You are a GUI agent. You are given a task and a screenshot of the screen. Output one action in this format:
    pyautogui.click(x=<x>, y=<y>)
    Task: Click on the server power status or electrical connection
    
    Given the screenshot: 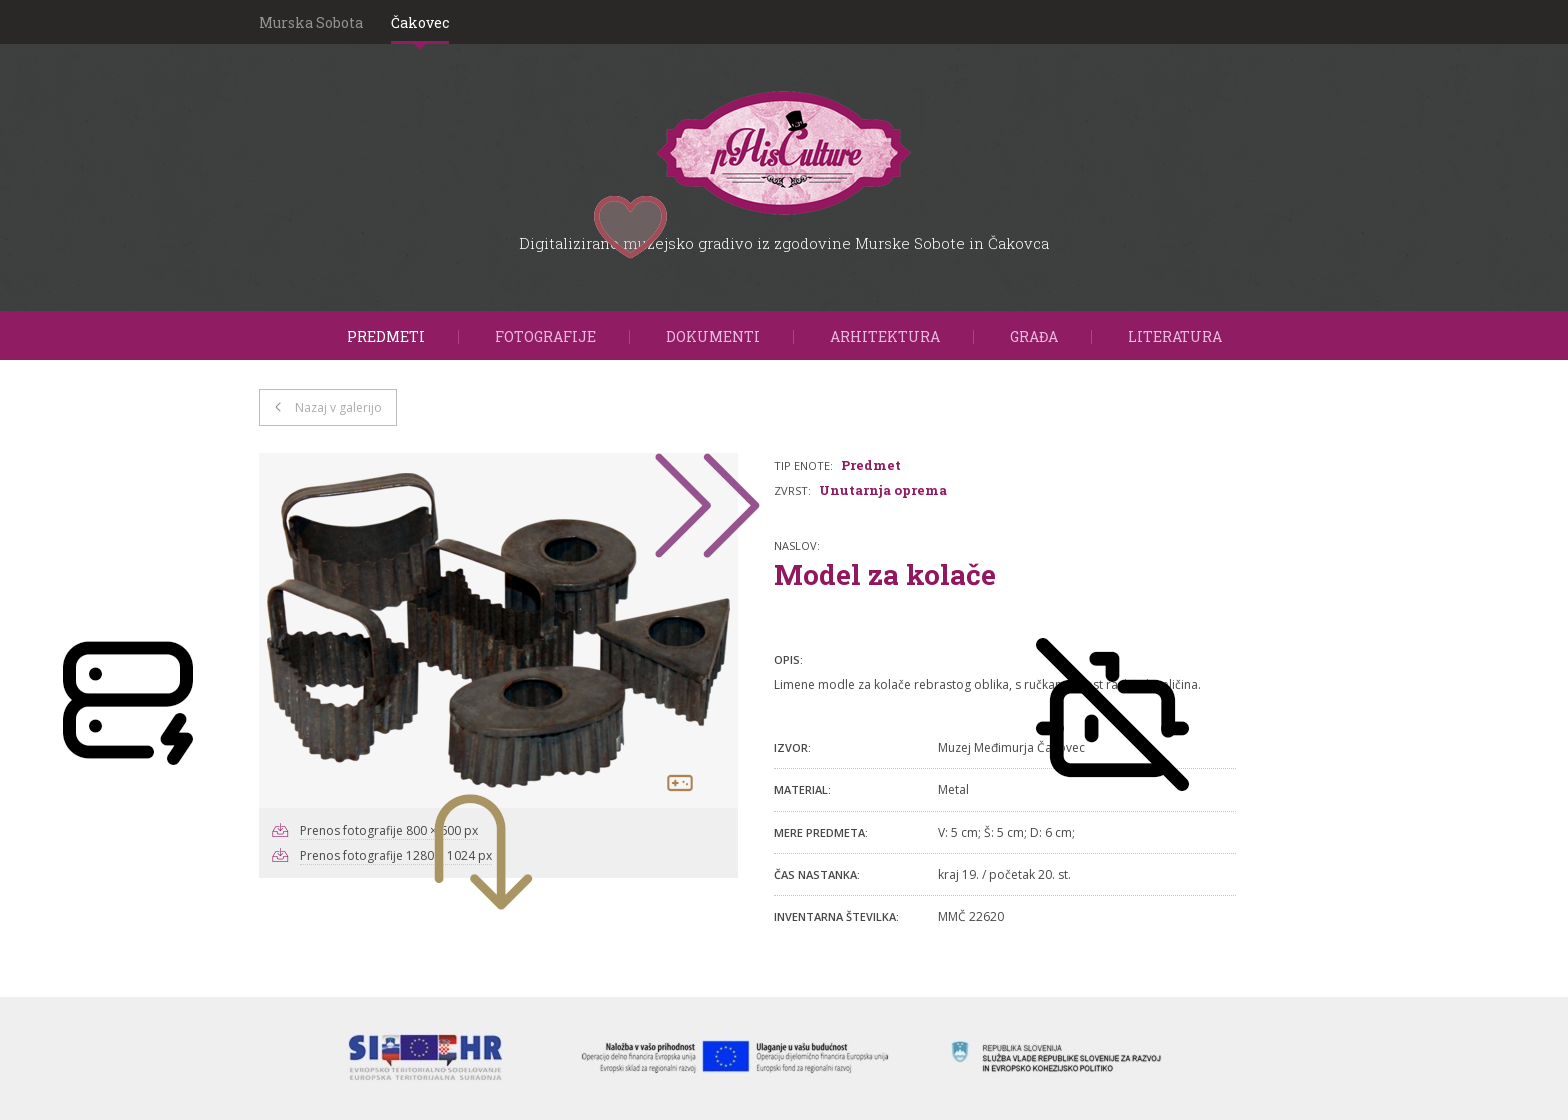 What is the action you would take?
    pyautogui.click(x=128, y=700)
    